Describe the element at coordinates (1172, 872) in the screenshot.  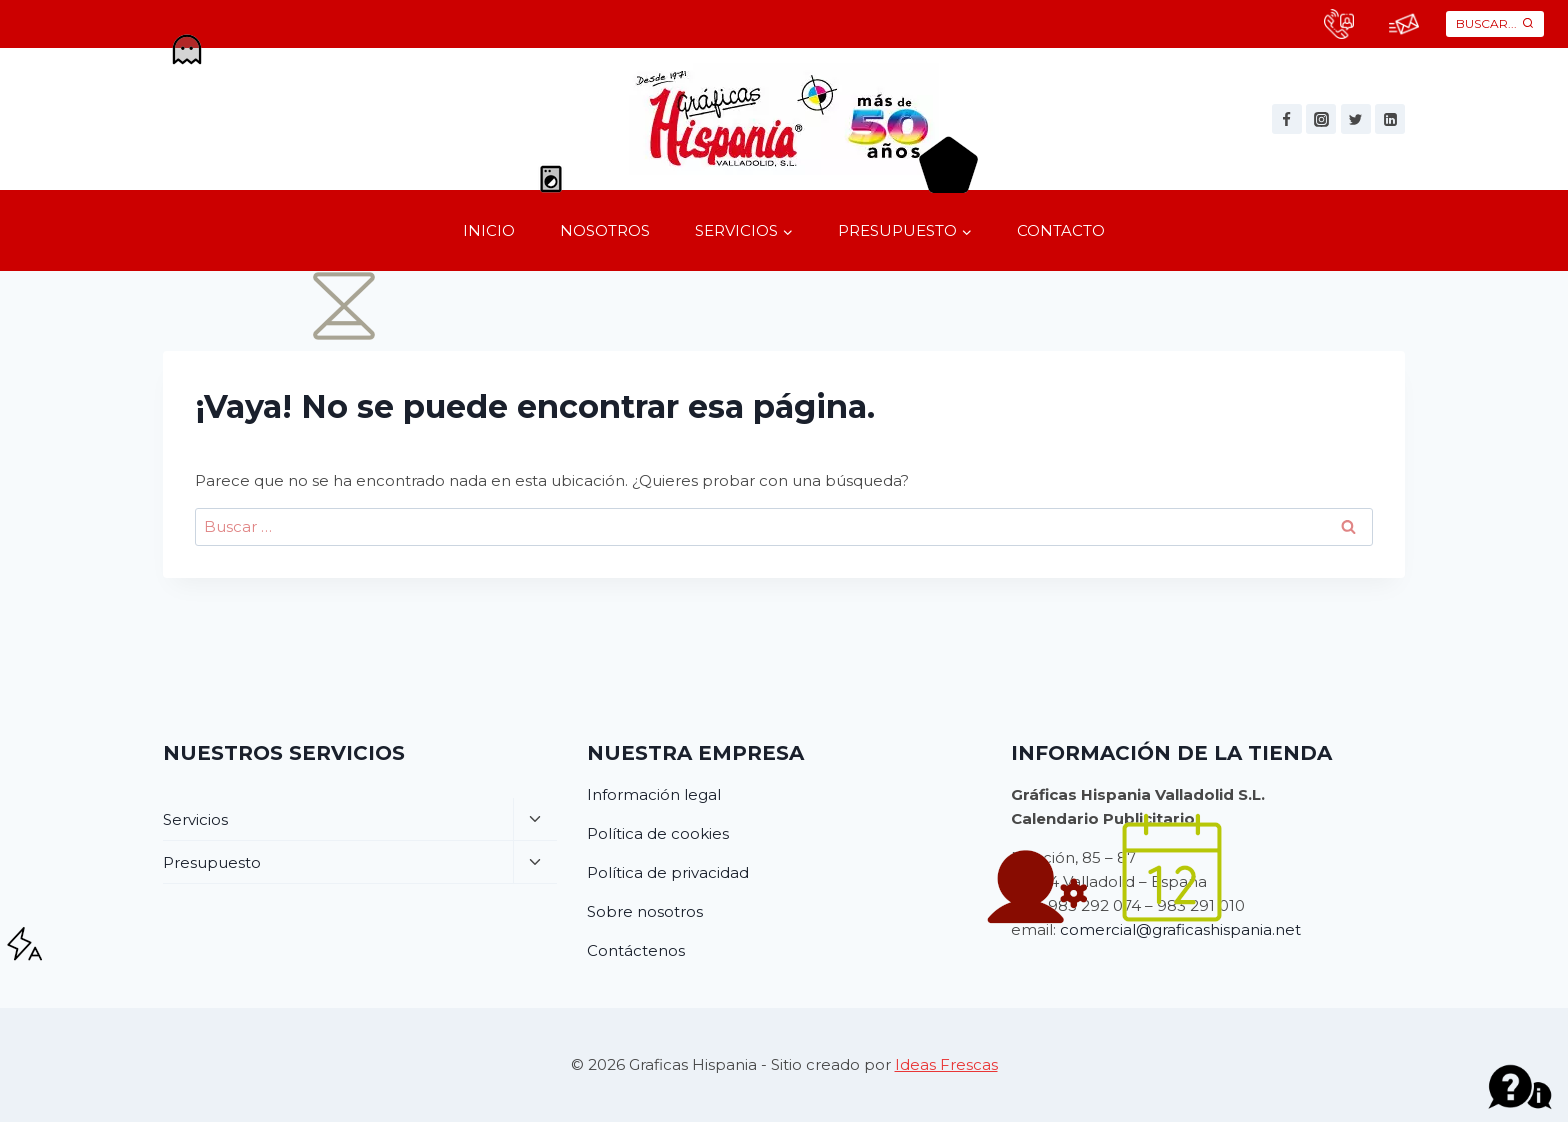
I see `view calendar or schedule` at that location.